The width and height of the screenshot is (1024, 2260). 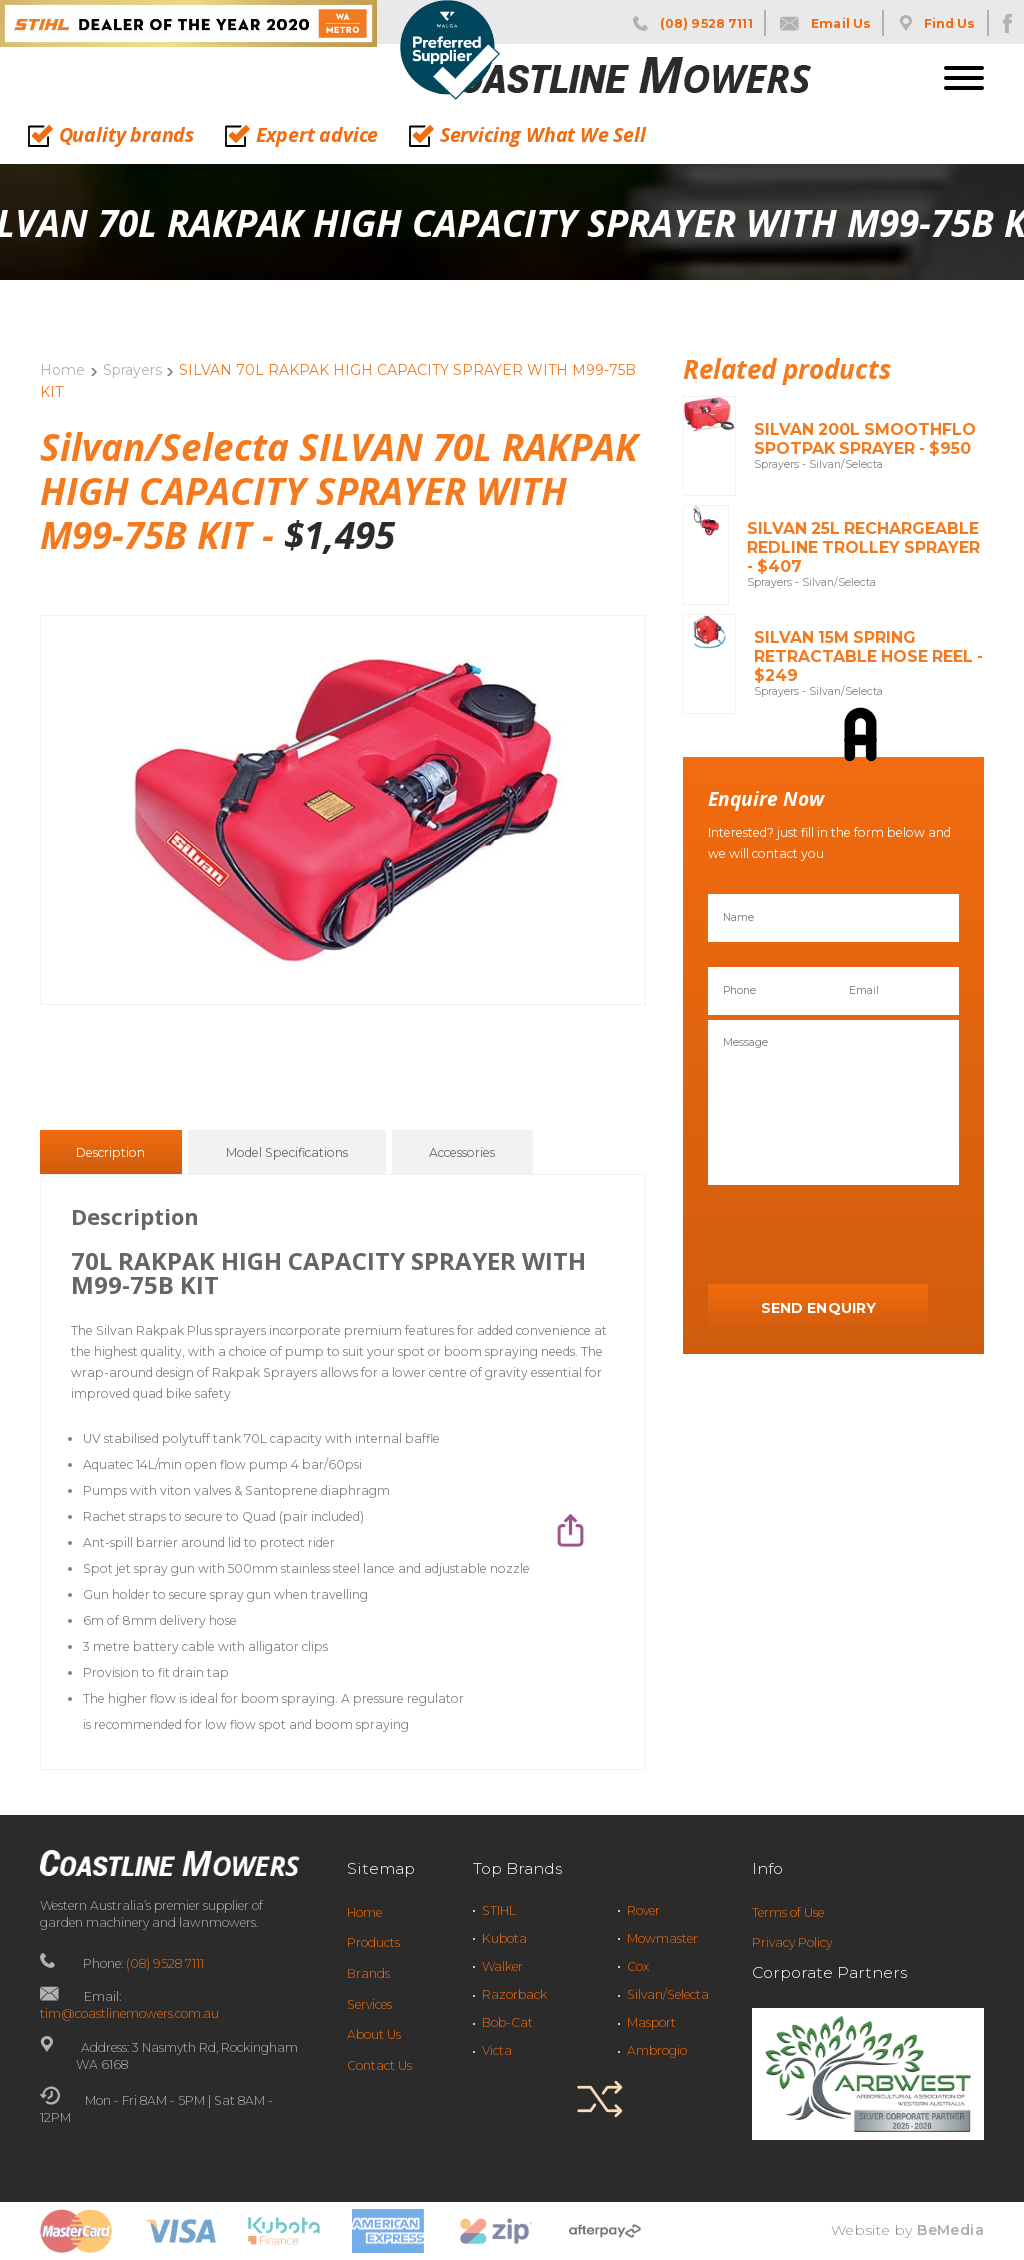 What do you see at coordinates (860, 734) in the screenshot?
I see `adjust text or font settings` at bounding box center [860, 734].